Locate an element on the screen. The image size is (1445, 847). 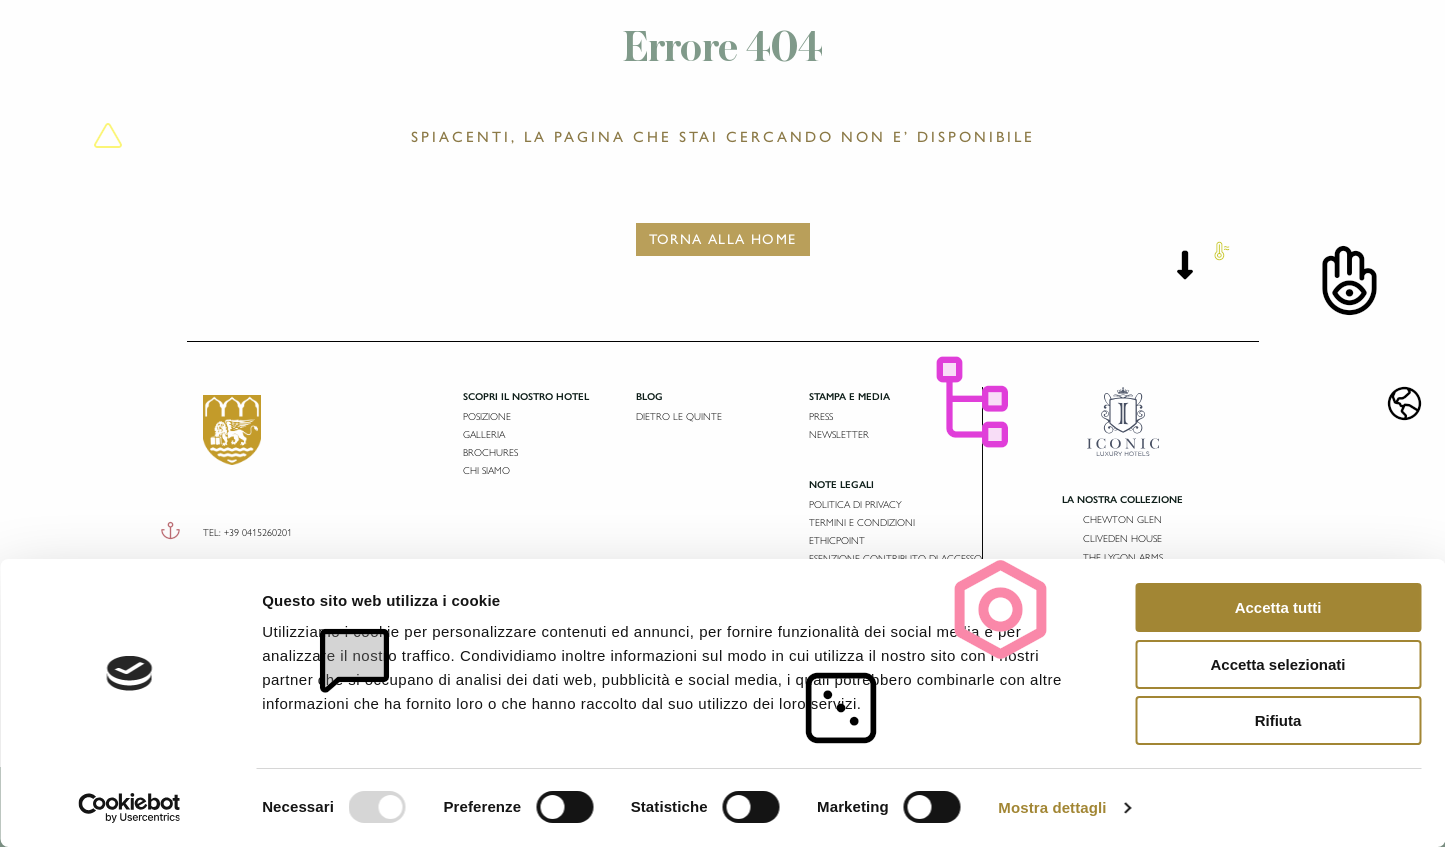
randomize or shuffle content is located at coordinates (841, 708).